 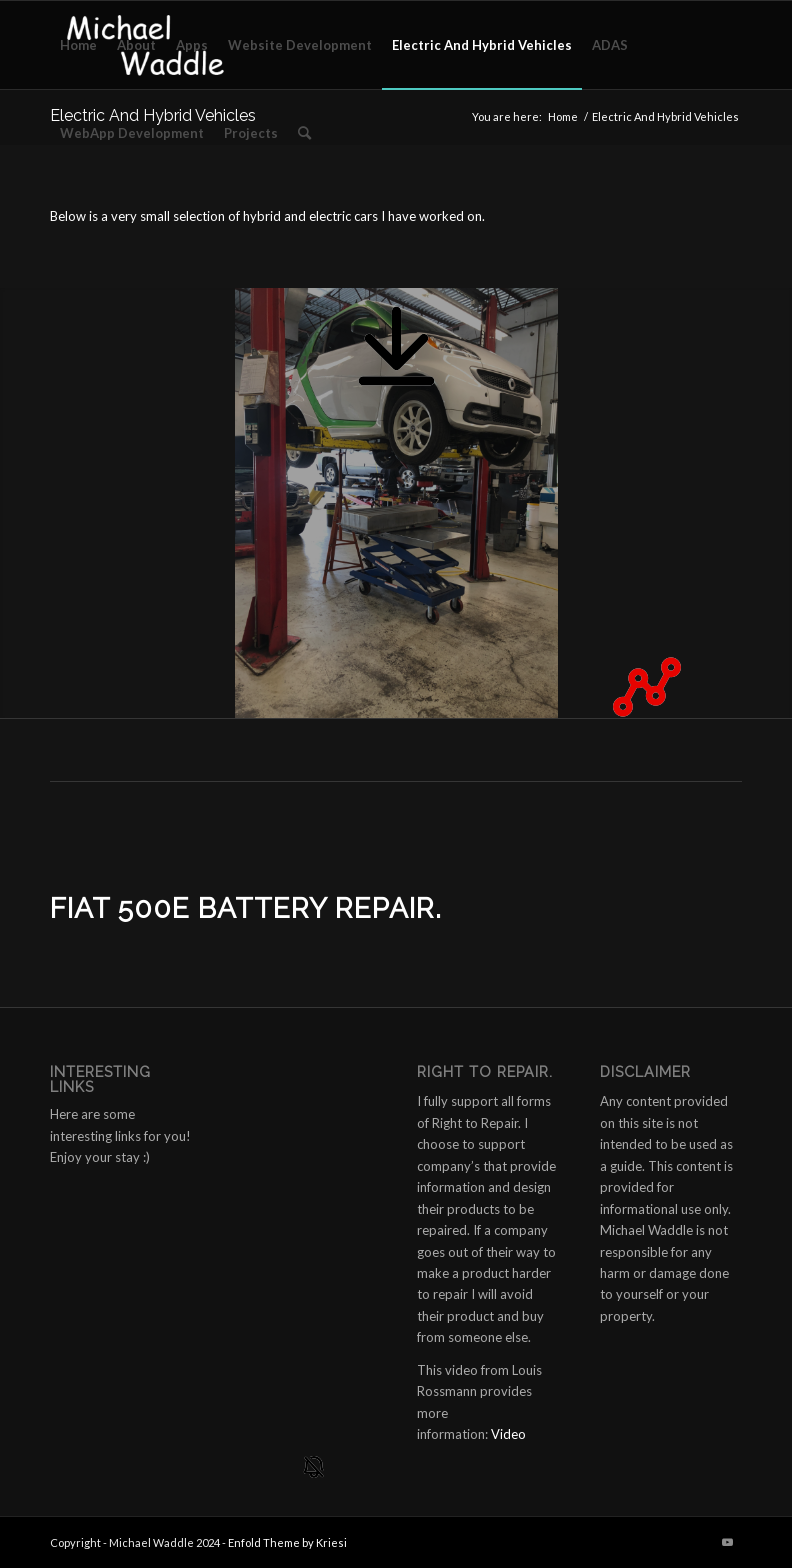 I want to click on mute notifications, so click(x=314, y=1467).